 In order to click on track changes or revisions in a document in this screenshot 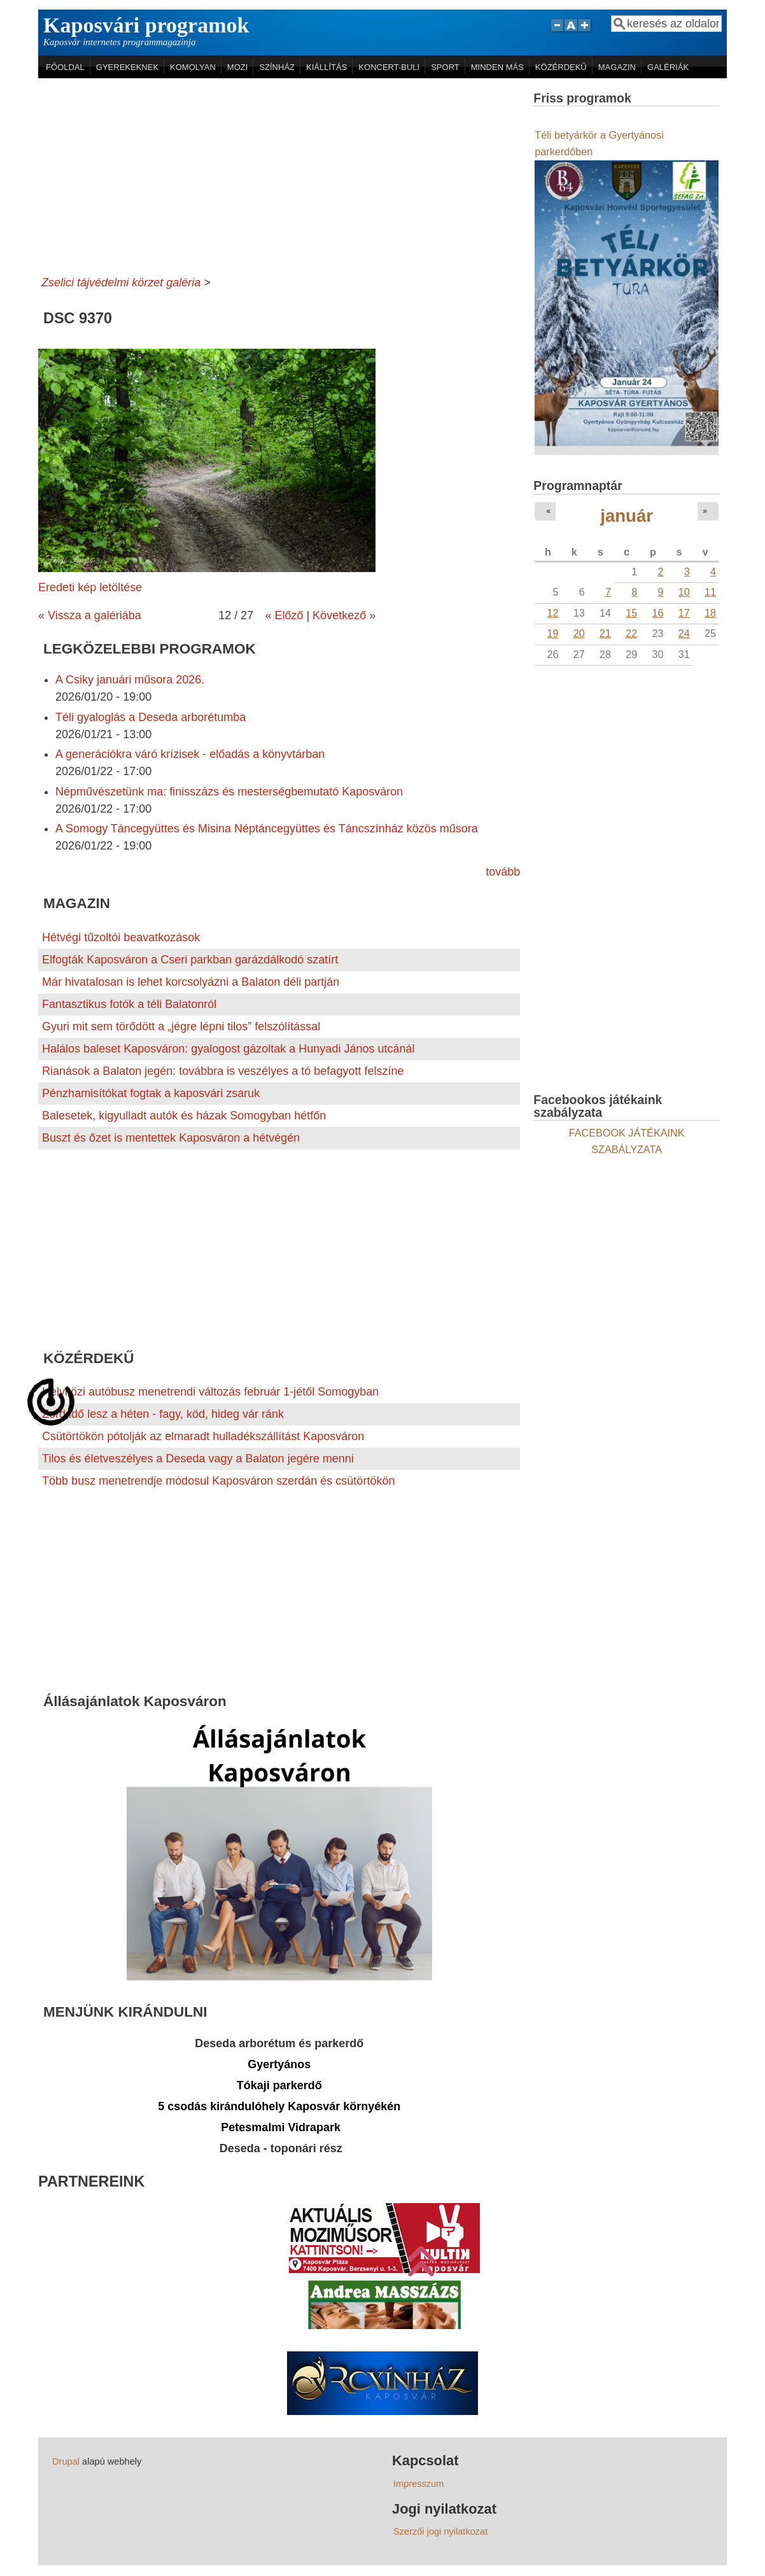, I will do `click(51, 1402)`.